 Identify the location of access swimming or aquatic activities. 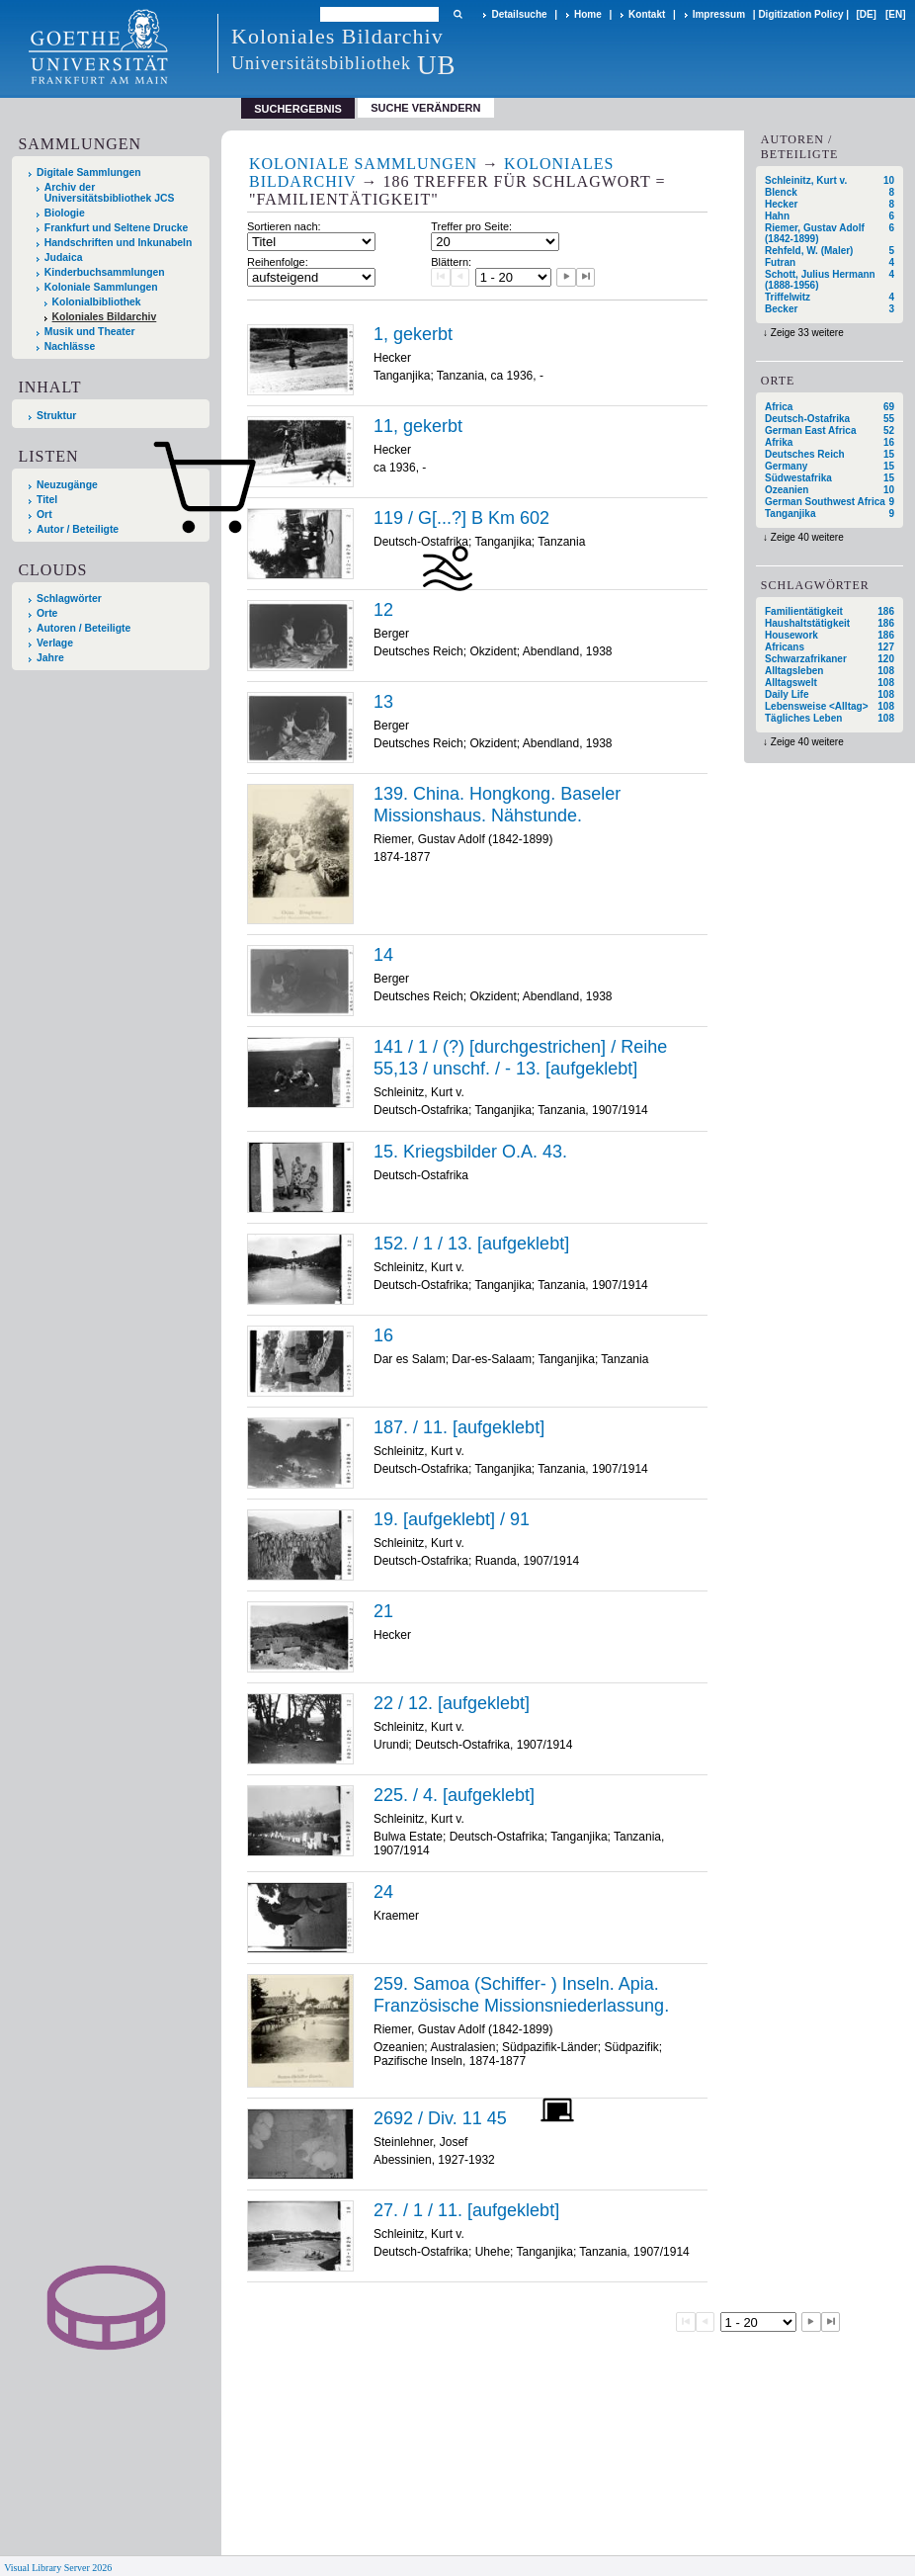
(448, 568).